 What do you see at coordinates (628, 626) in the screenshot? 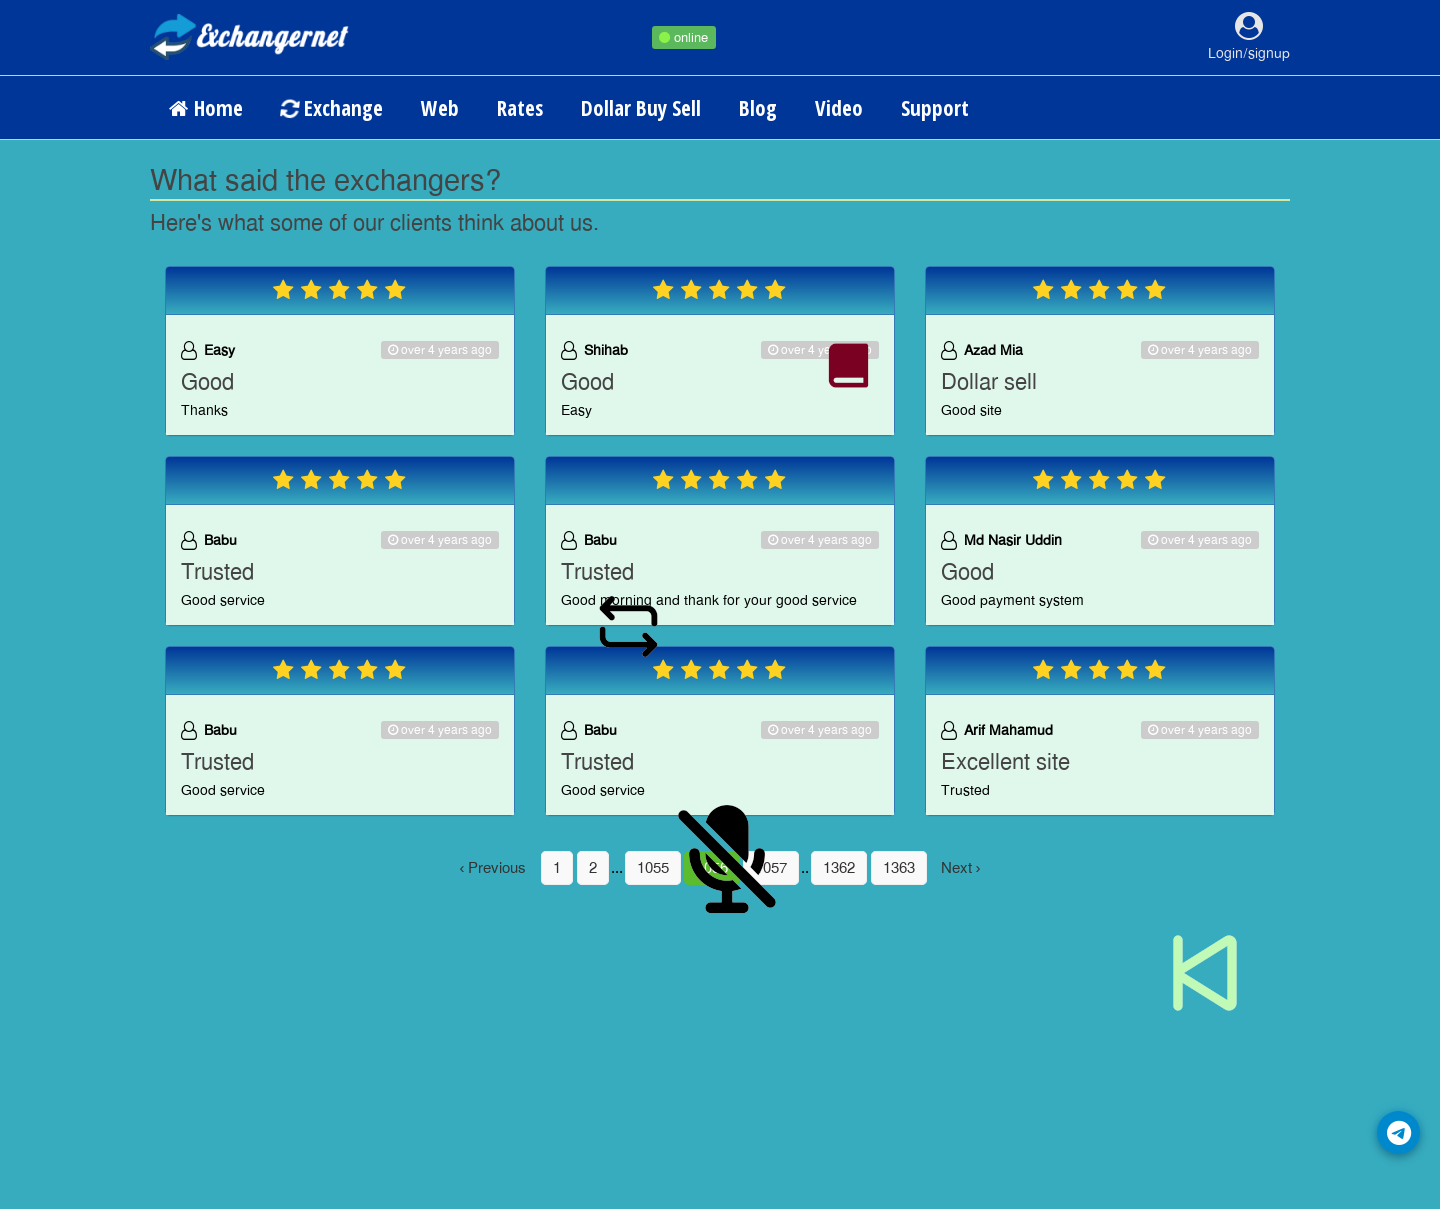
I see `toggle repeat or loop mode` at bounding box center [628, 626].